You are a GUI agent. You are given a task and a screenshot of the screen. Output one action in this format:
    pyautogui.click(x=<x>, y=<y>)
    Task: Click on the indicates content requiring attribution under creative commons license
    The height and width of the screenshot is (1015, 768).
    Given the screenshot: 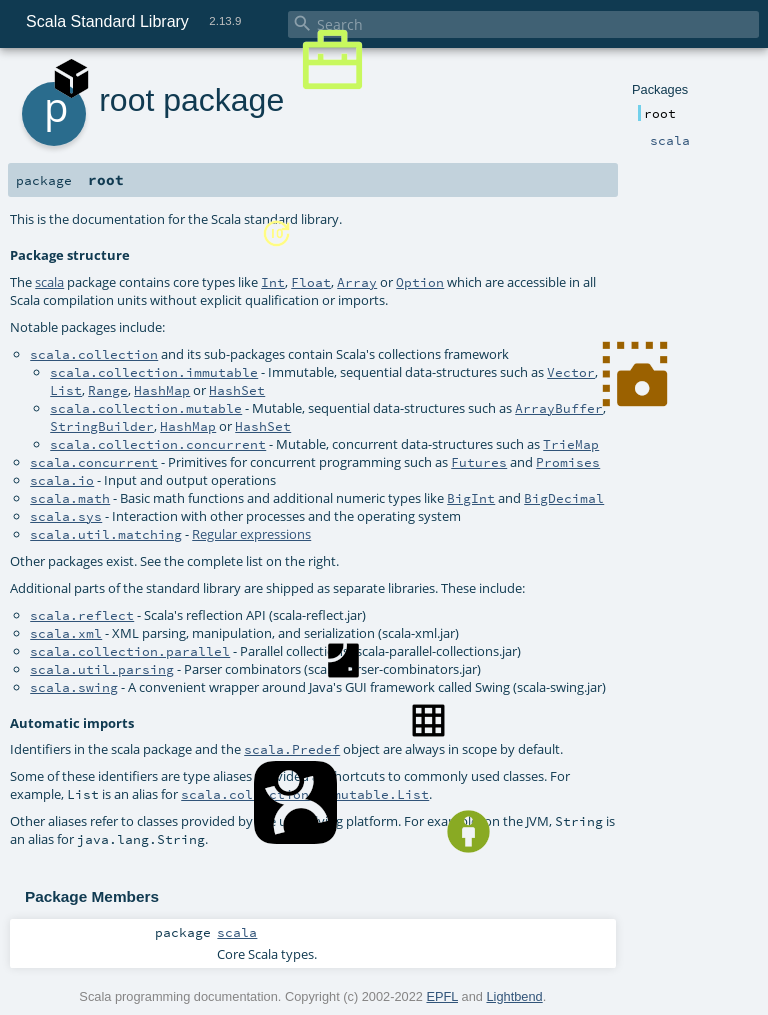 What is the action you would take?
    pyautogui.click(x=468, y=831)
    